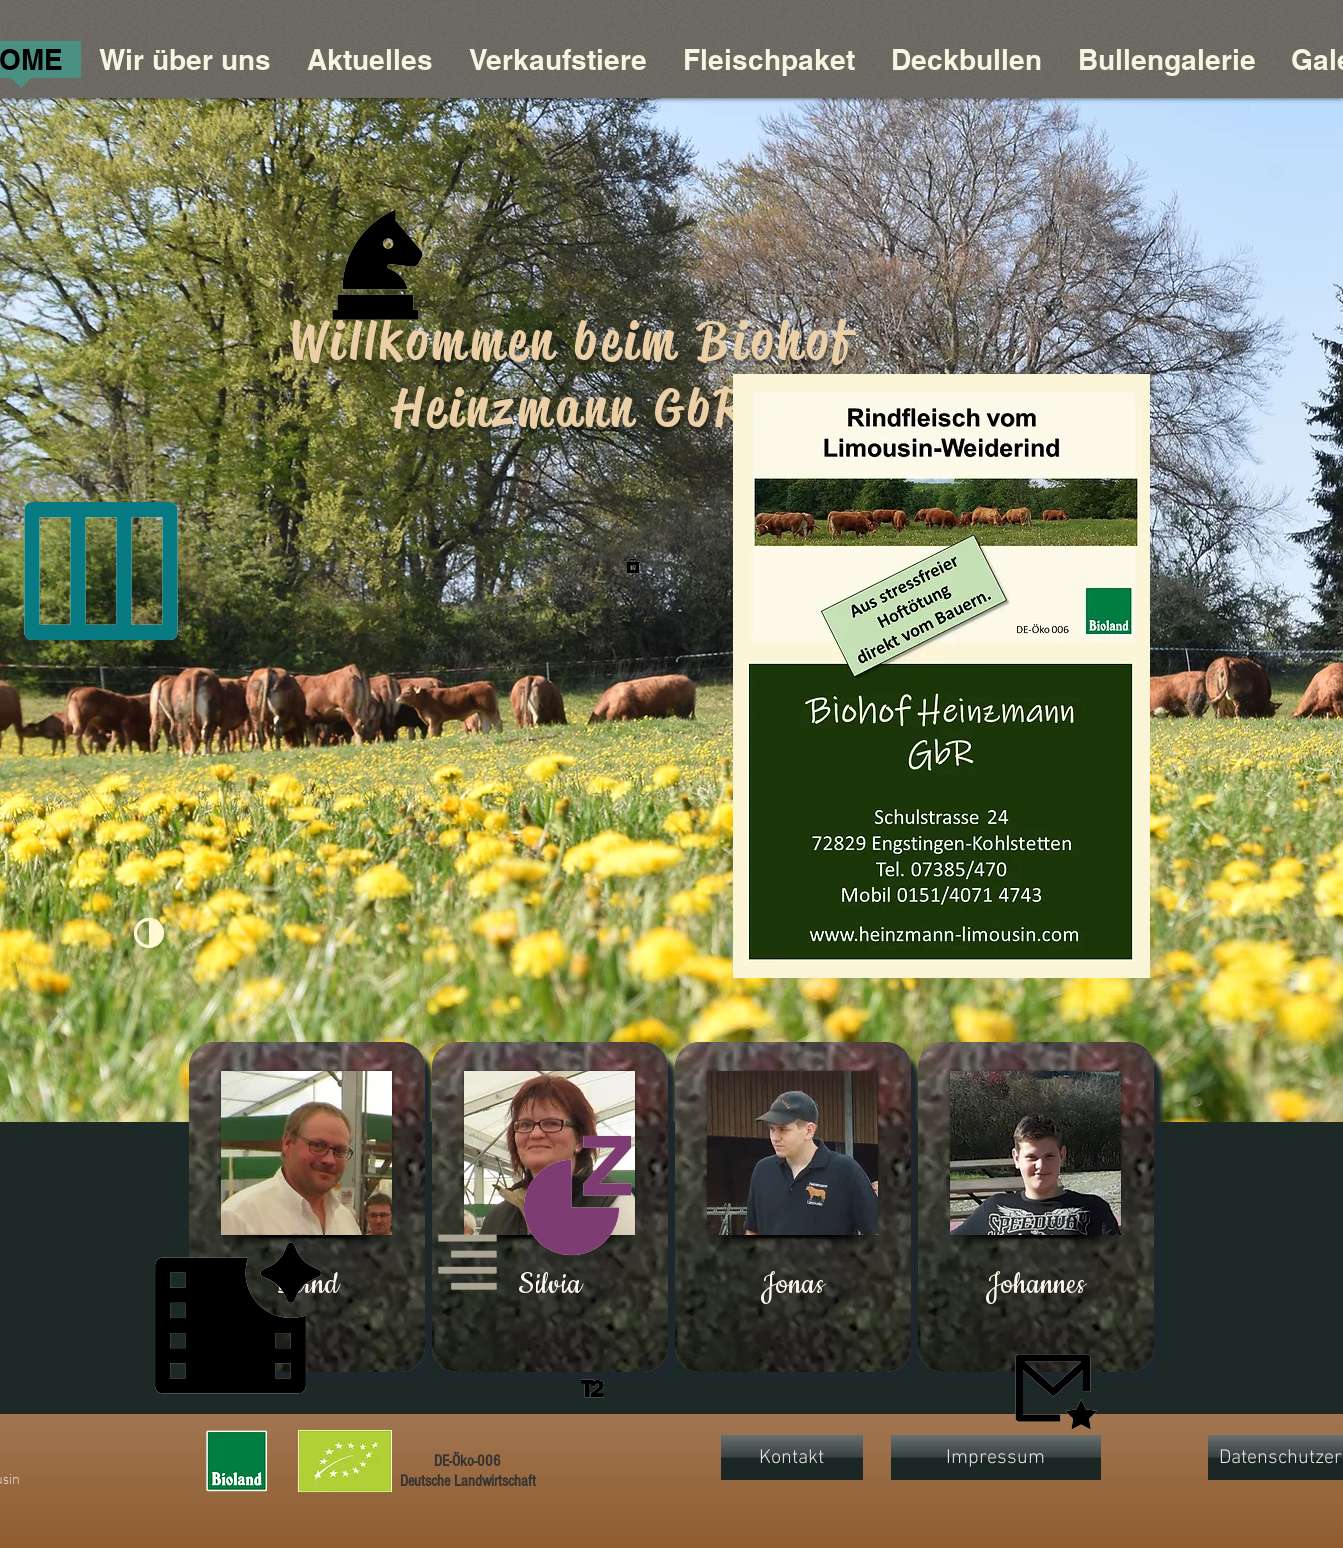  Describe the element at coordinates (577, 1195) in the screenshot. I see `indicates rest or sleep mode` at that location.